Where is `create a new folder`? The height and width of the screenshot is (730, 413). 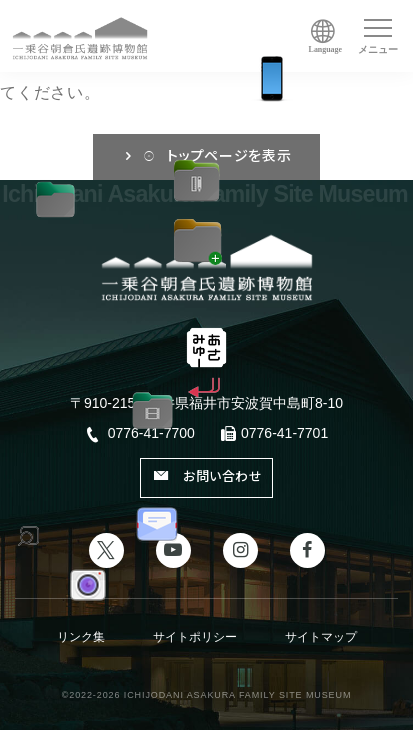
create a new folder is located at coordinates (197, 240).